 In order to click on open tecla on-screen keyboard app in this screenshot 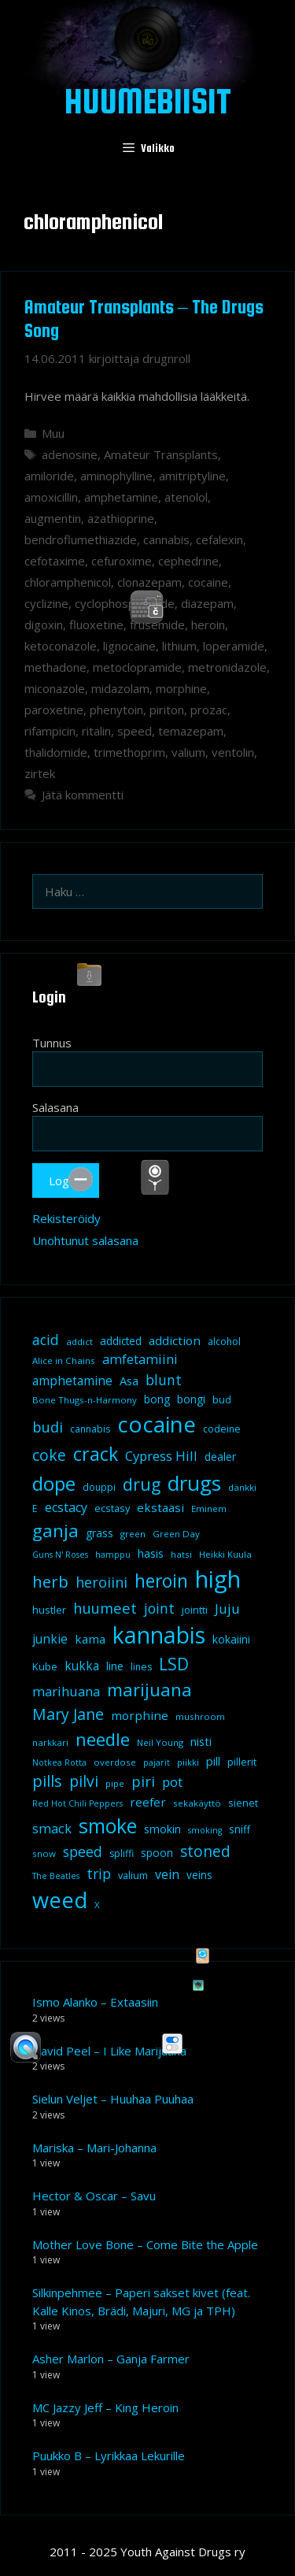, I will do `click(146, 606)`.